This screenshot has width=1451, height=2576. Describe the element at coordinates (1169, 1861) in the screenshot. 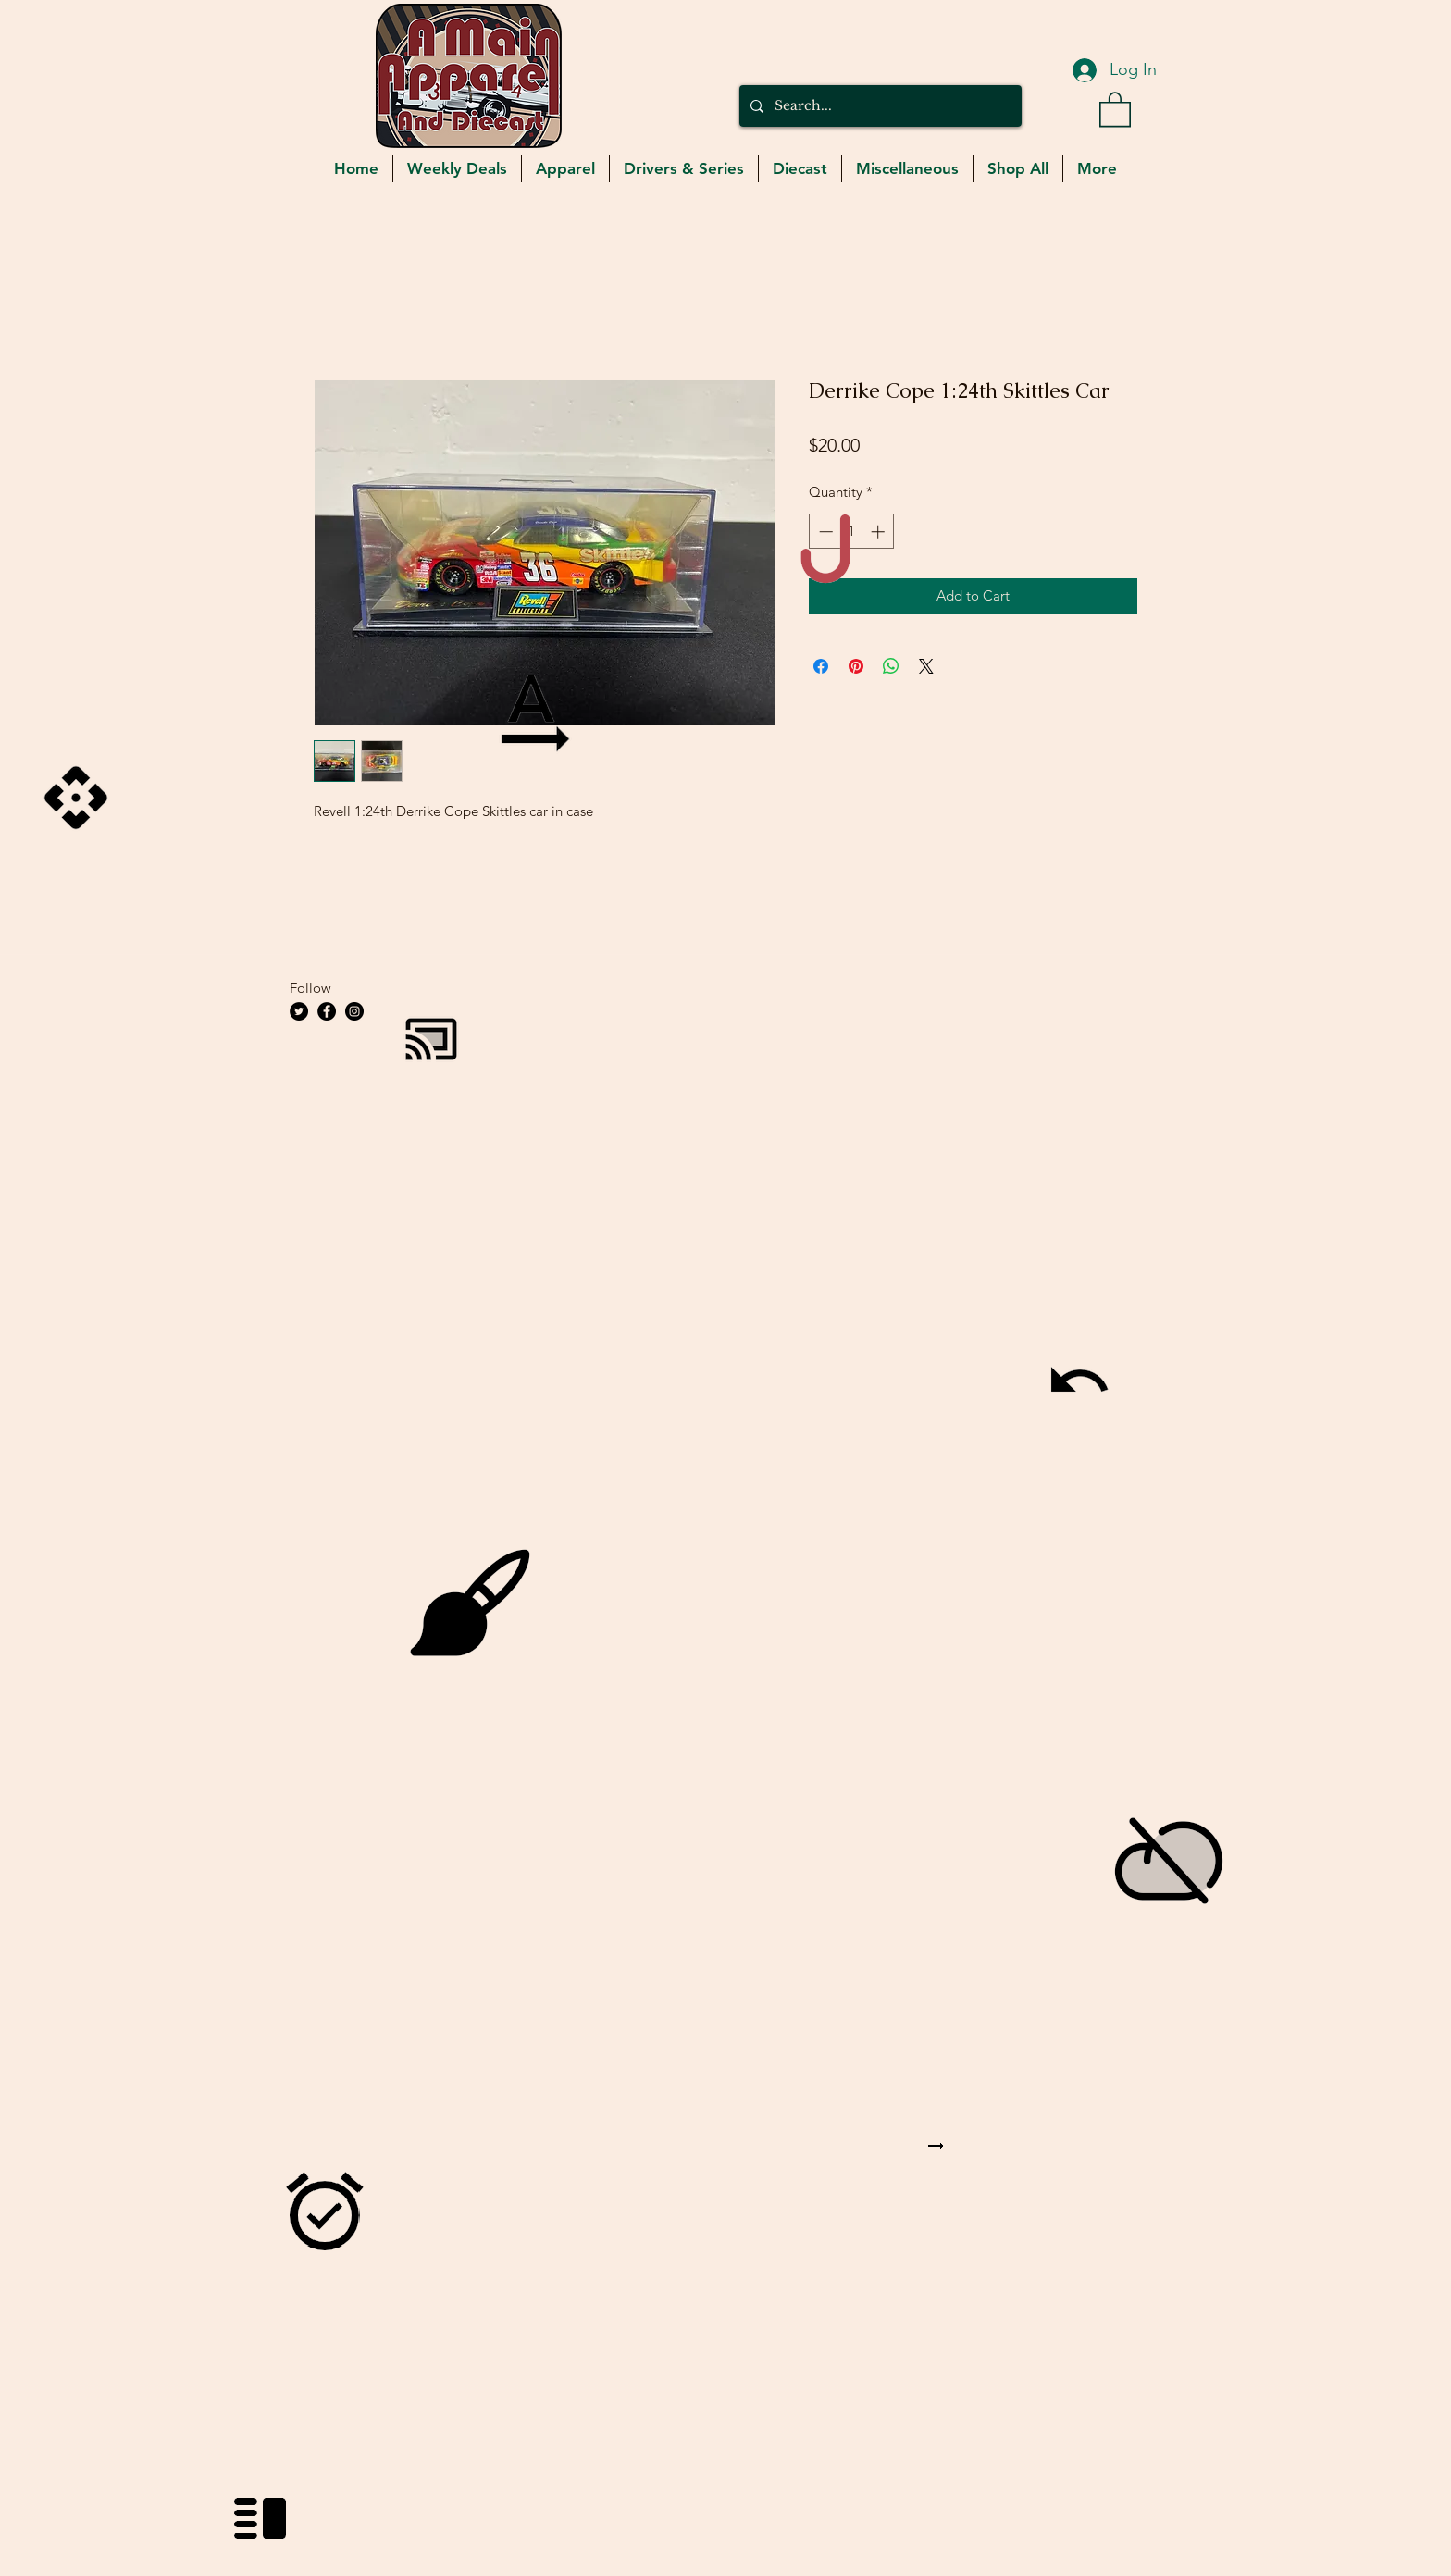

I see `cloud sync is disabled or unavailable` at that location.